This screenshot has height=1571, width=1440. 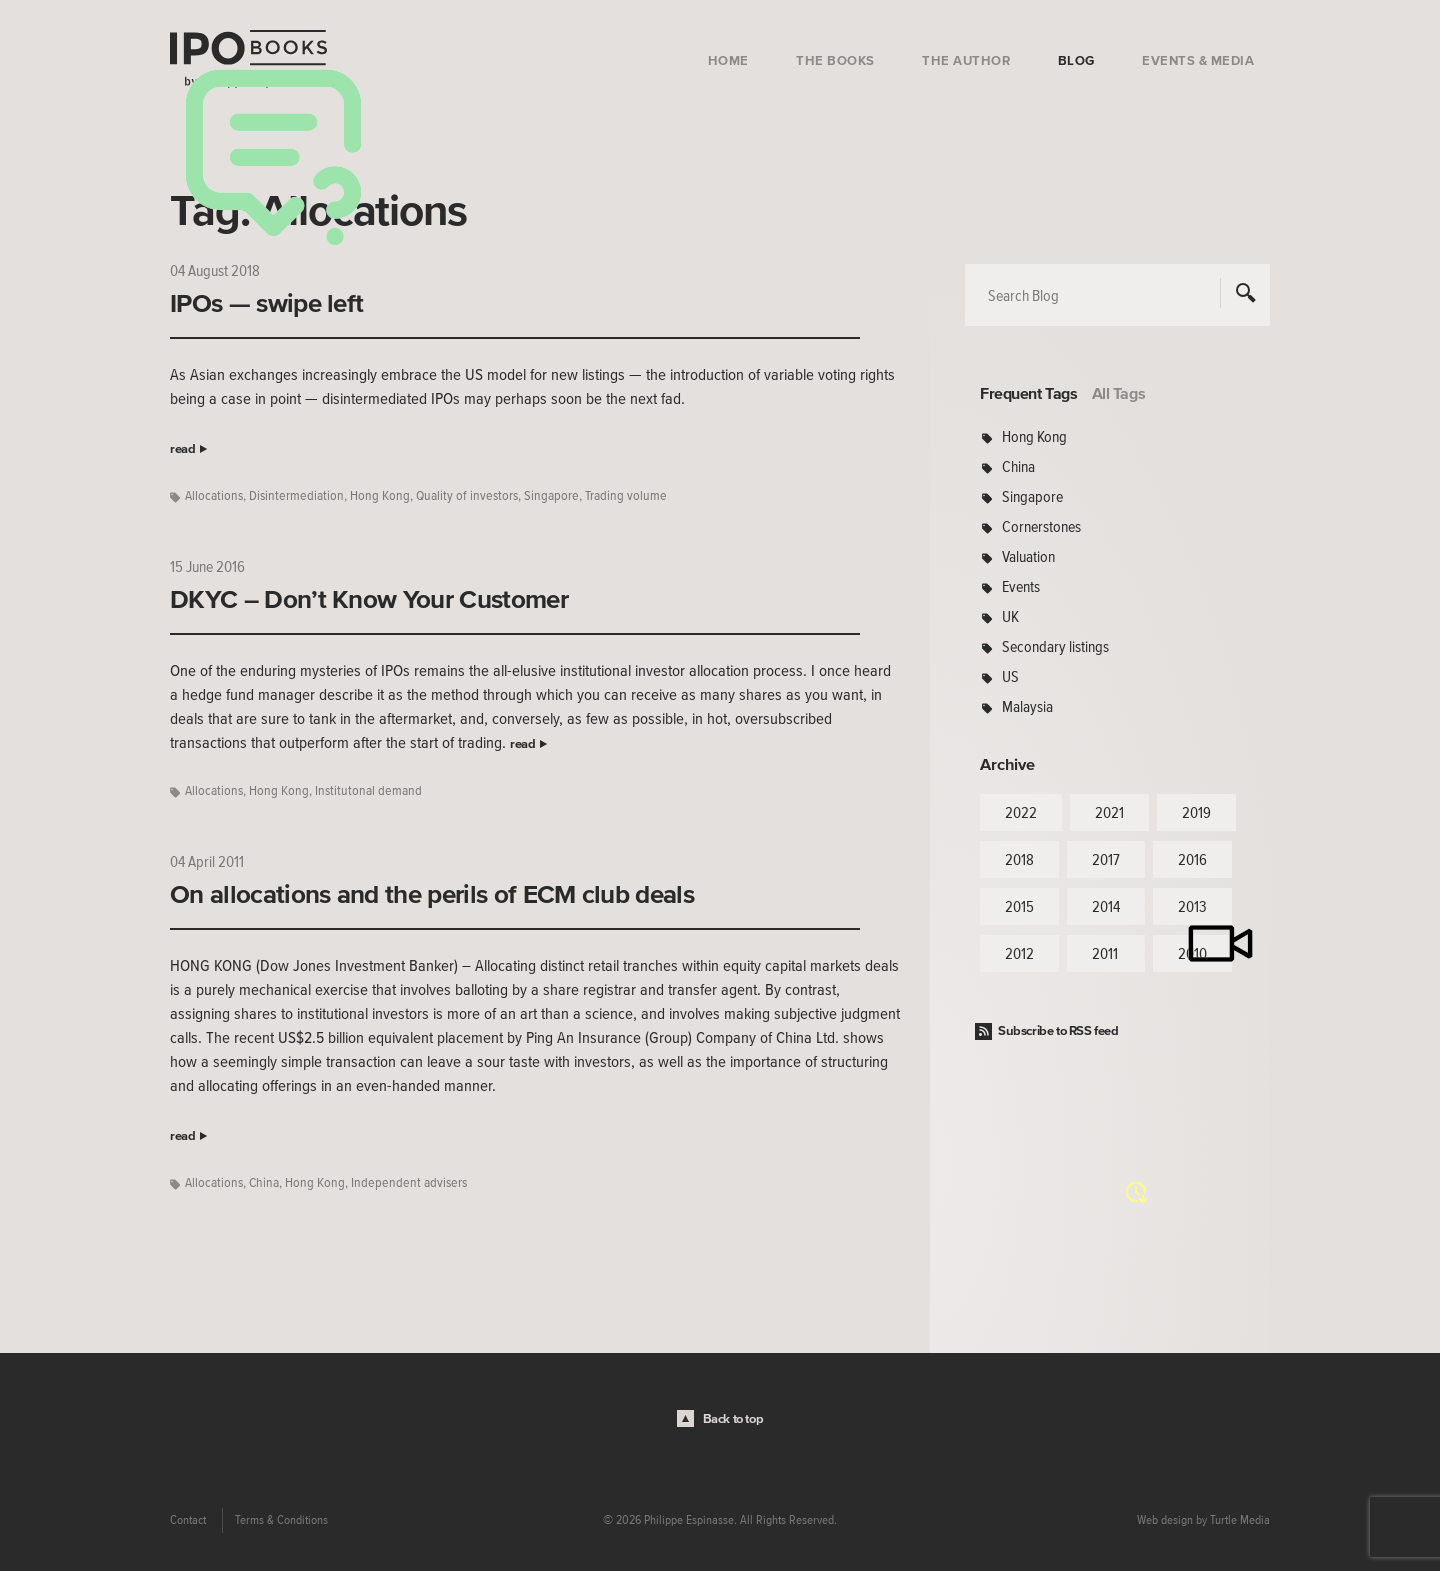 I want to click on access help or FAQ chat, so click(x=273, y=148).